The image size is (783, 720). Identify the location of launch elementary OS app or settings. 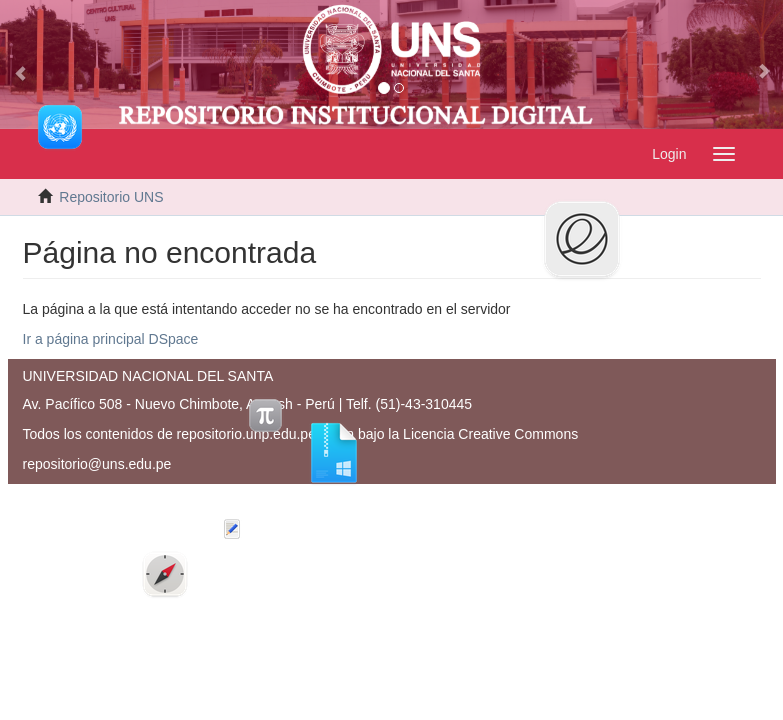
(582, 239).